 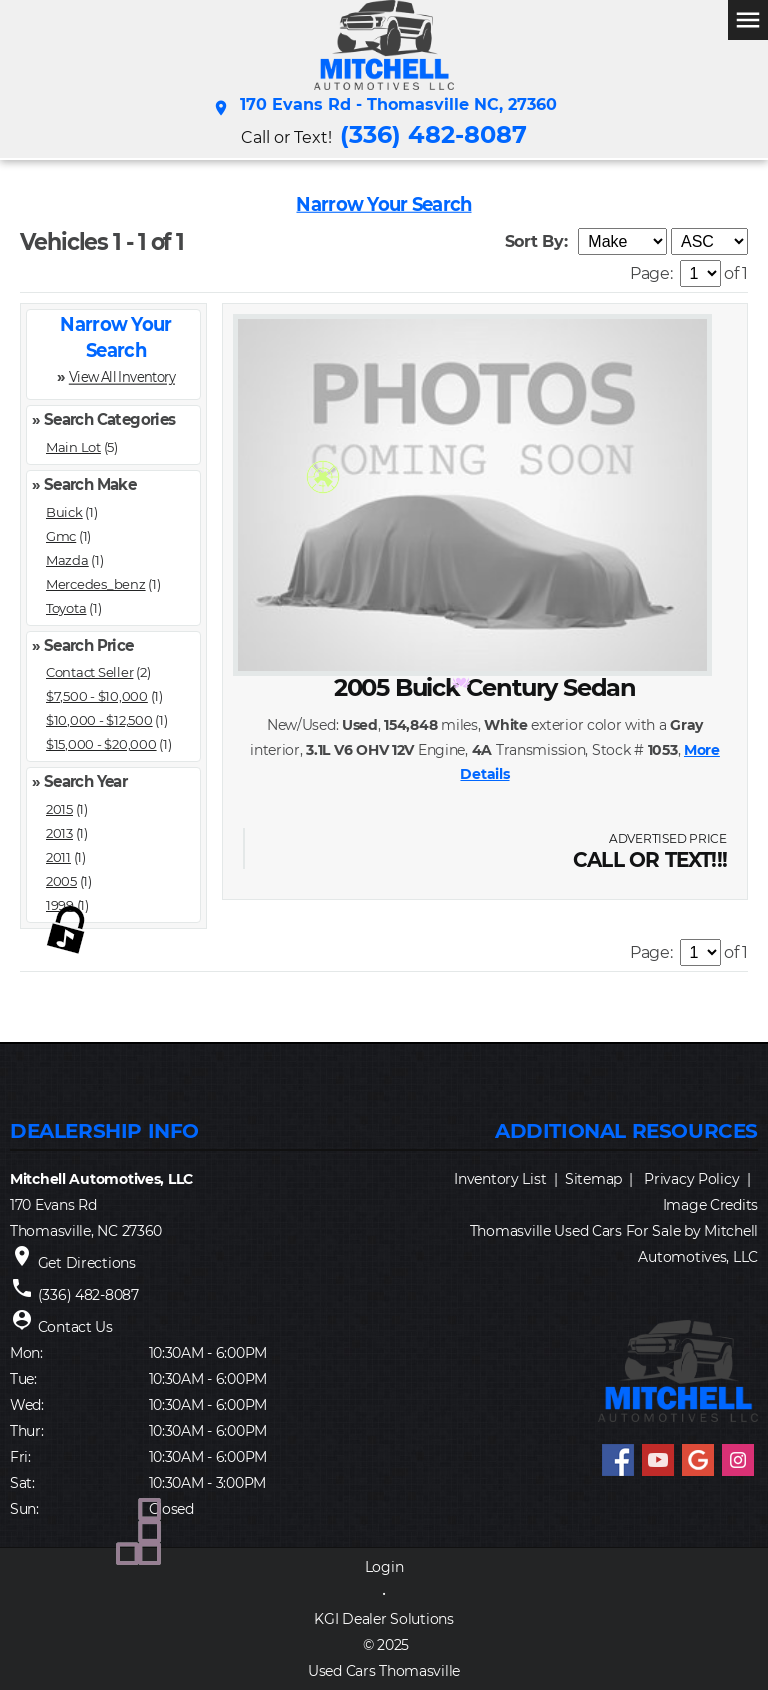 What do you see at coordinates (461, 683) in the screenshot?
I see `add to favorites with flair` at bounding box center [461, 683].